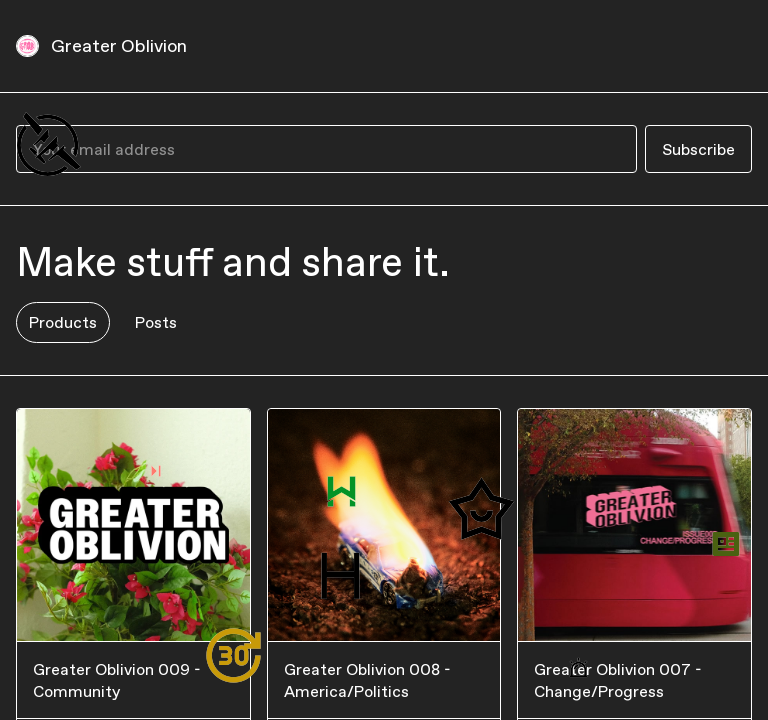 Image resolution: width=768 pixels, height=720 pixels. What do you see at coordinates (49, 144) in the screenshot?
I see `open the Floatplane streaming platform` at bounding box center [49, 144].